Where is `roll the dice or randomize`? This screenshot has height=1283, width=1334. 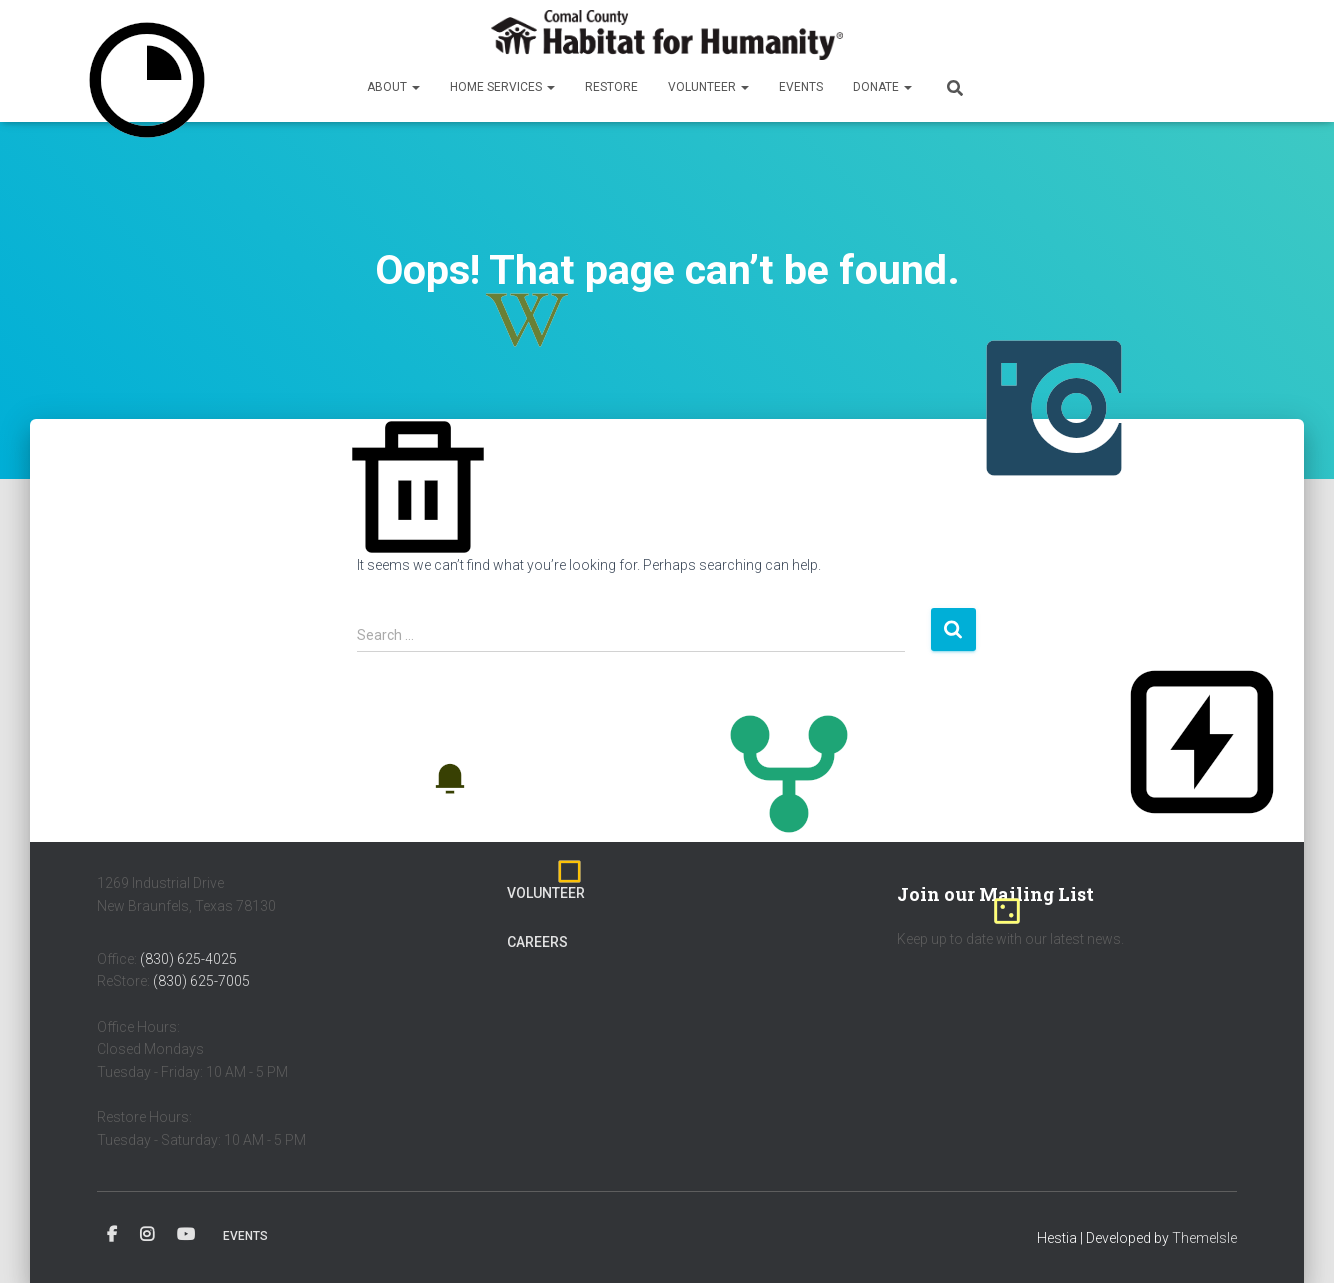 roll the dice or randomize is located at coordinates (1007, 911).